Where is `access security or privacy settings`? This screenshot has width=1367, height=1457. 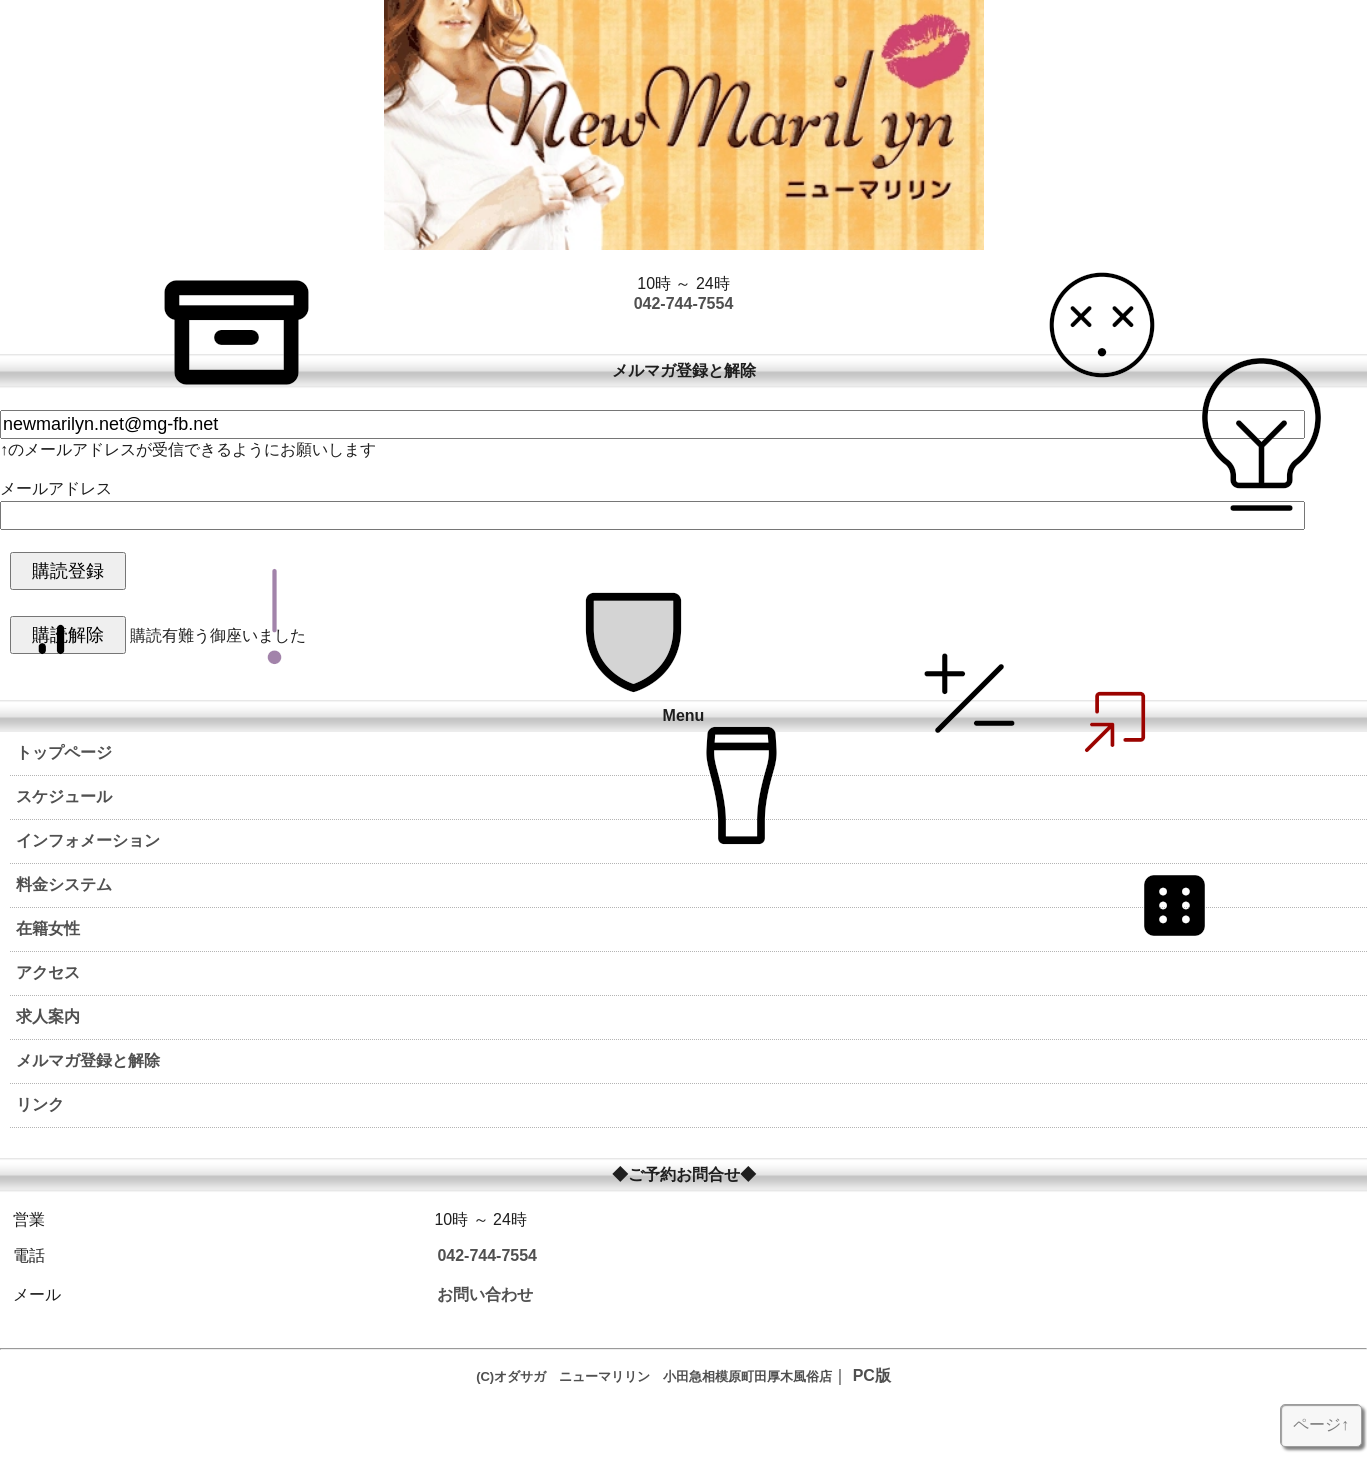 access security or privacy settings is located at coordinates (633, 636).